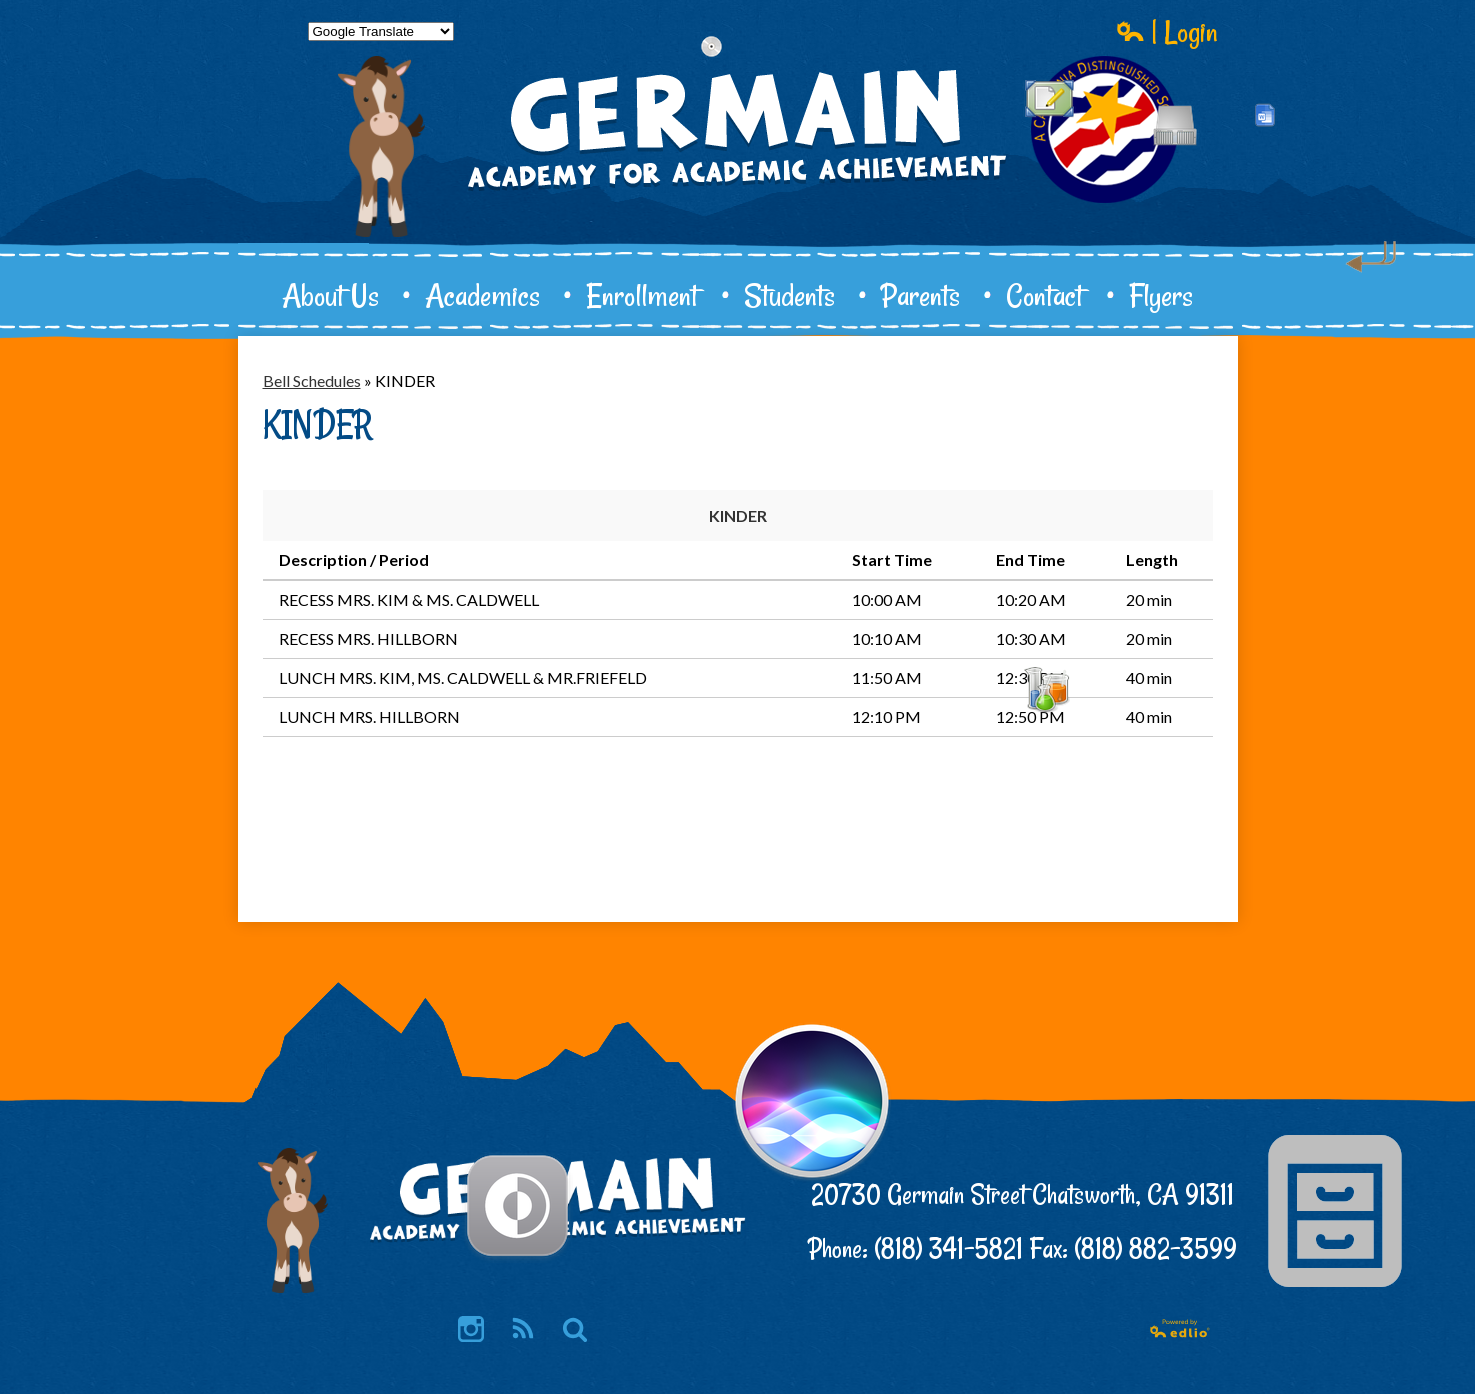 The height and width of the screenshot is (1394, 1475). What do you see at coordinates (1335, 1211) in the screenshot?
I see `open the file manager application` at bounding box center [1335, 1211].